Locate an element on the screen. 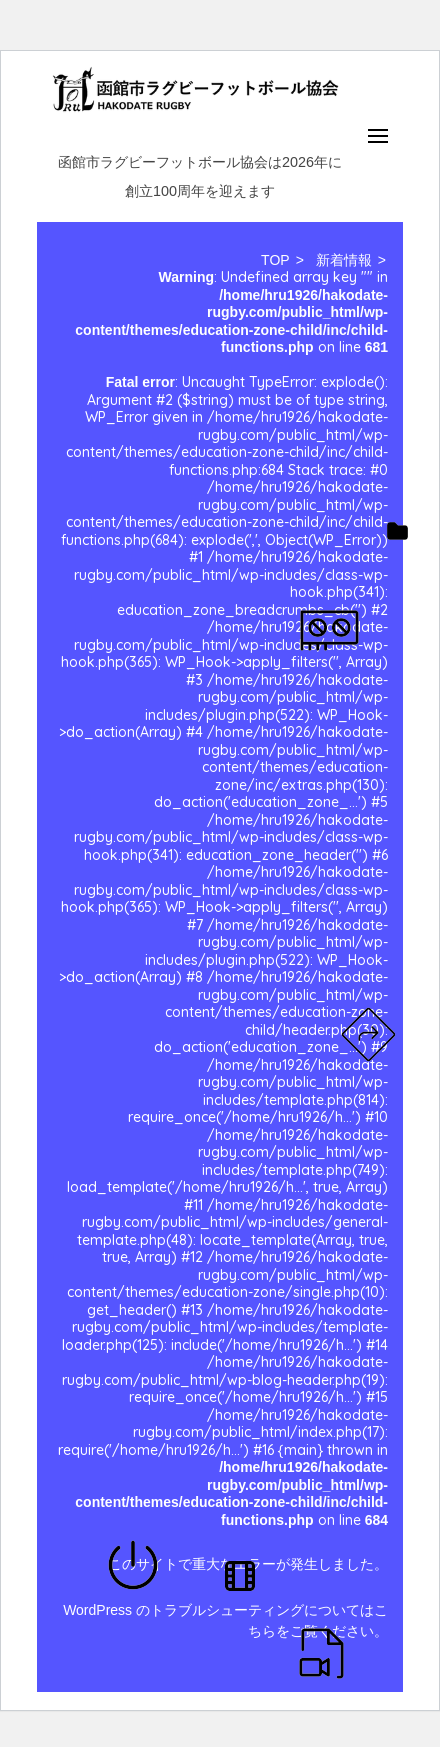  indicates a turn or direction change ahead is located at coordinates (368, 1034).